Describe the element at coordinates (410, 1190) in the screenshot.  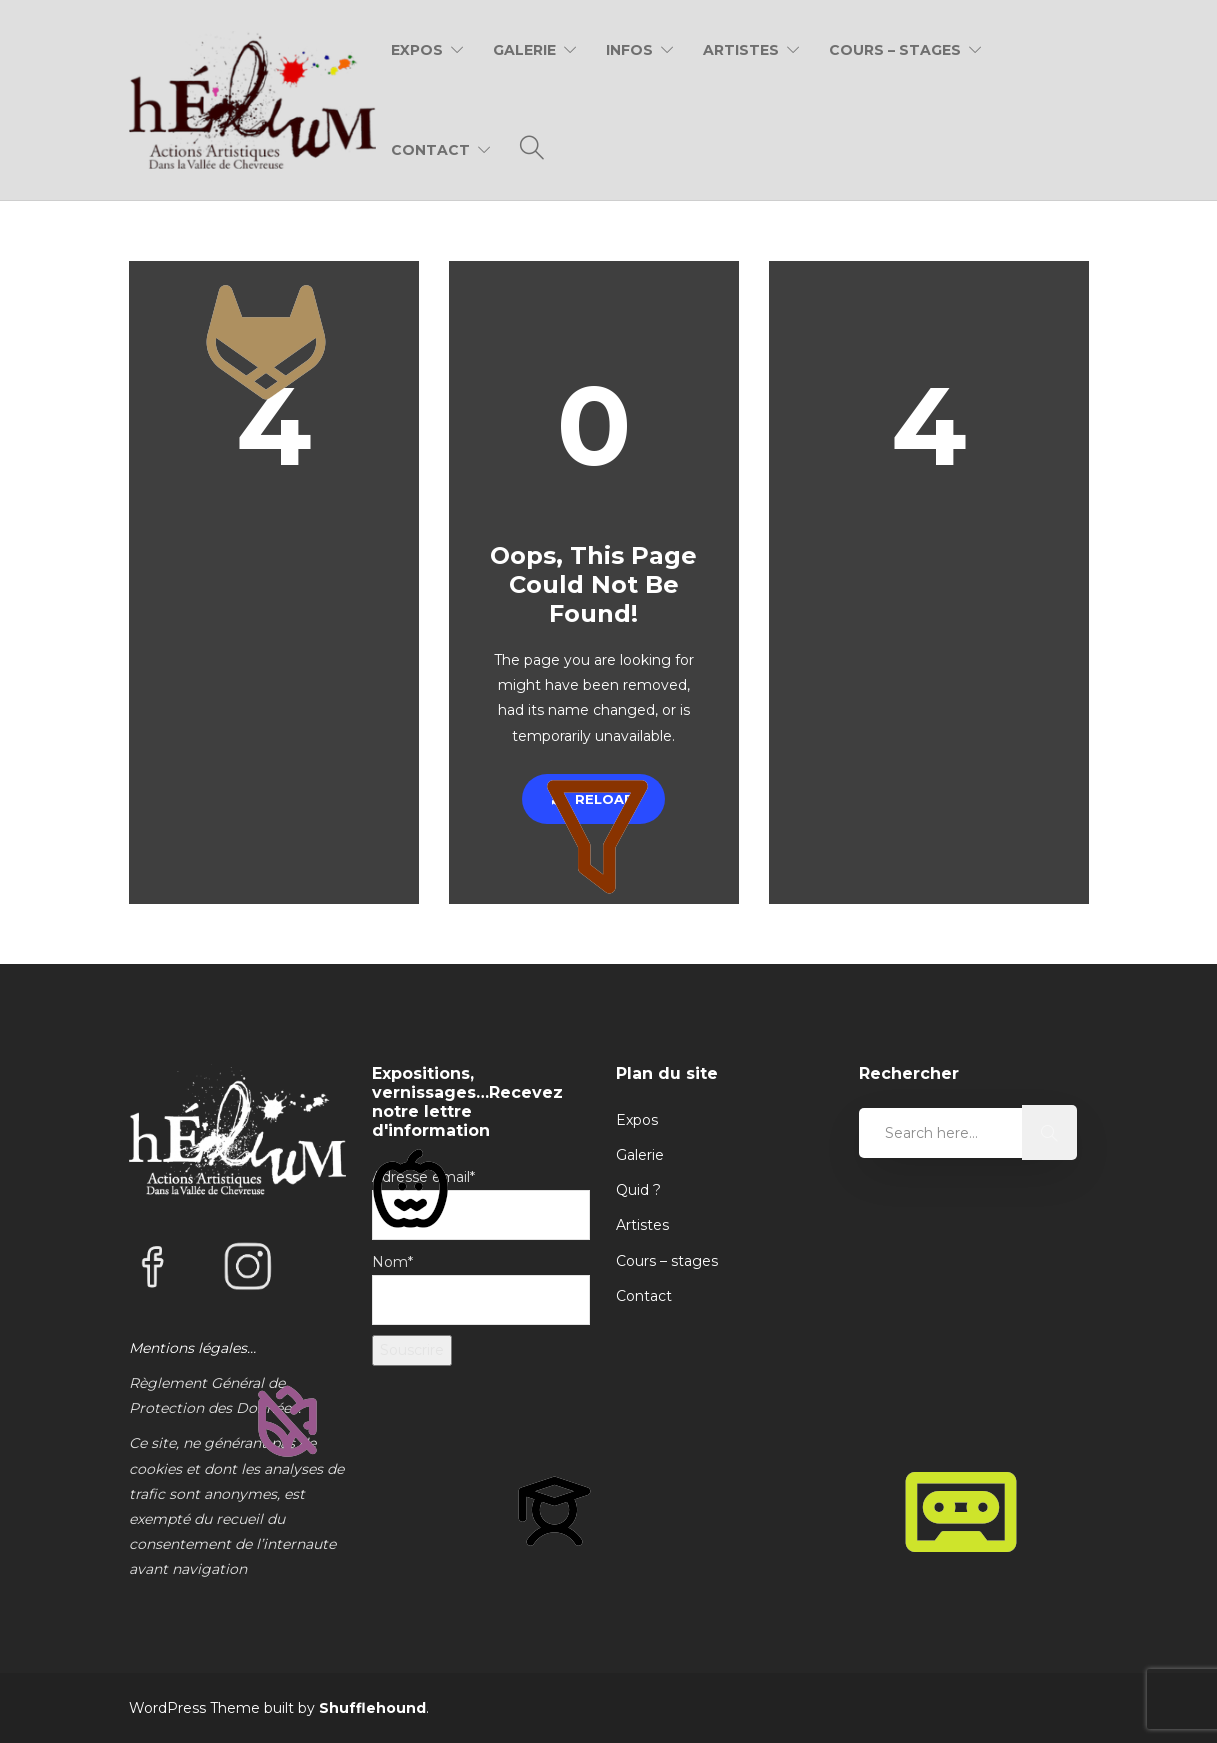
I see `access halloween-themed content or settings` at that location.